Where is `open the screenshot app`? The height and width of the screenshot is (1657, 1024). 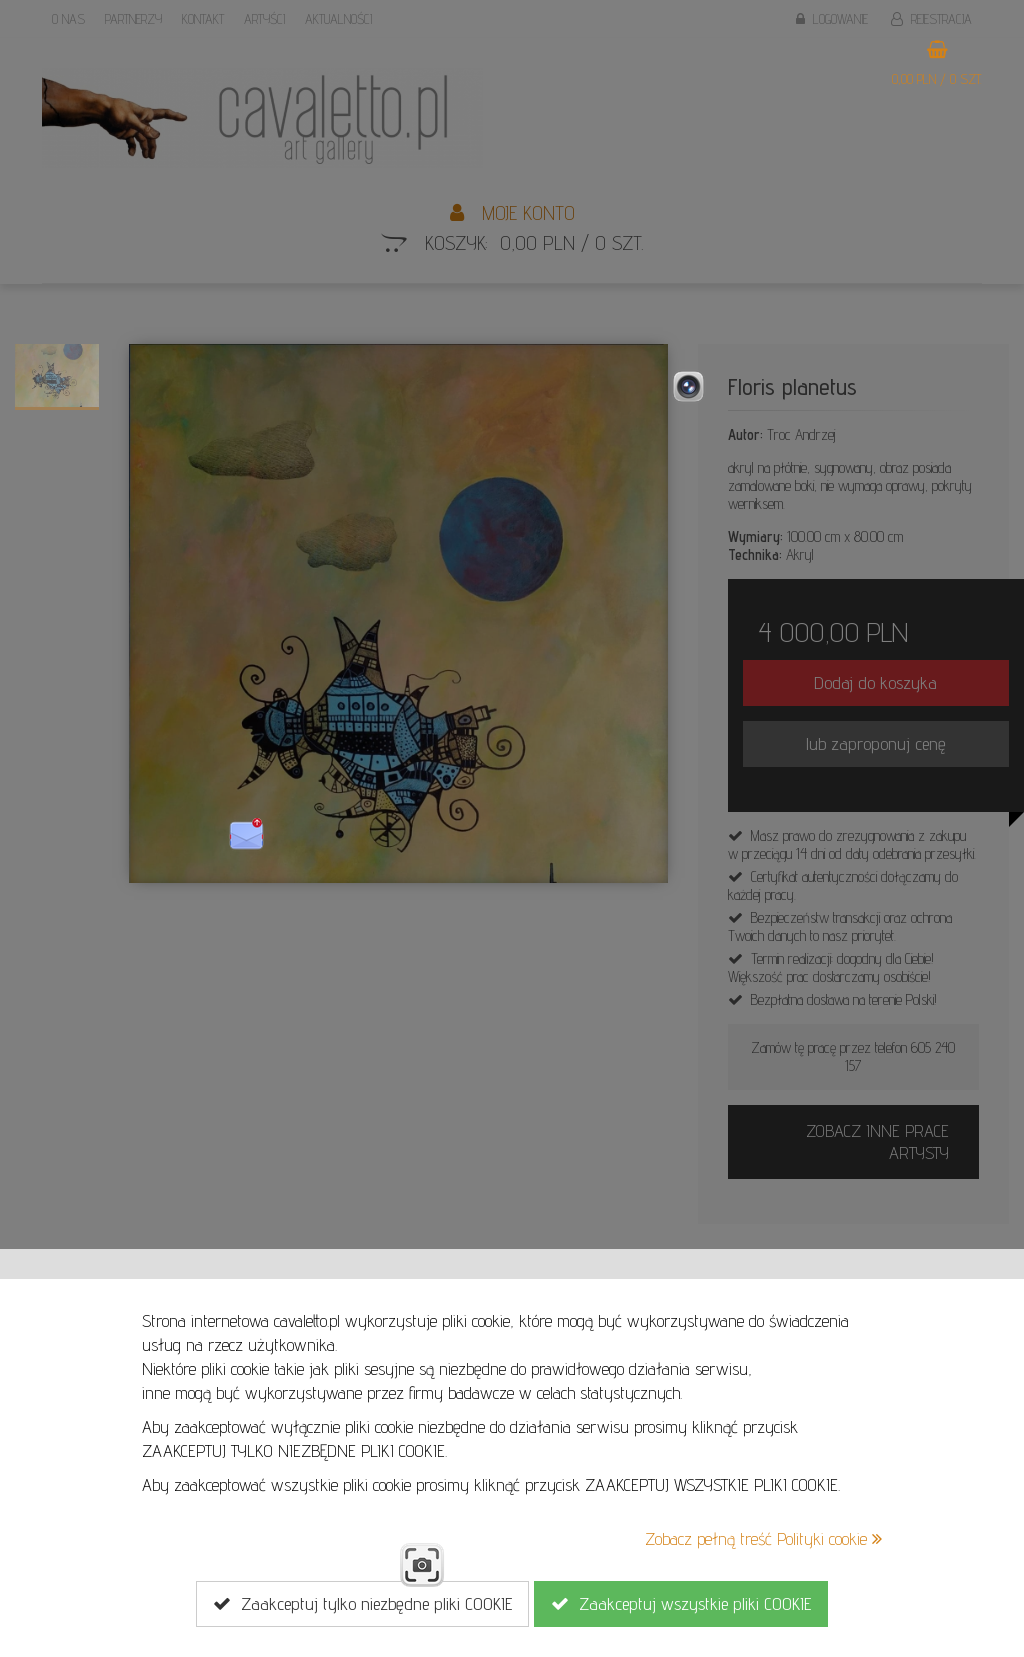
open the screenshot app is located at coordinates (422, 1565).